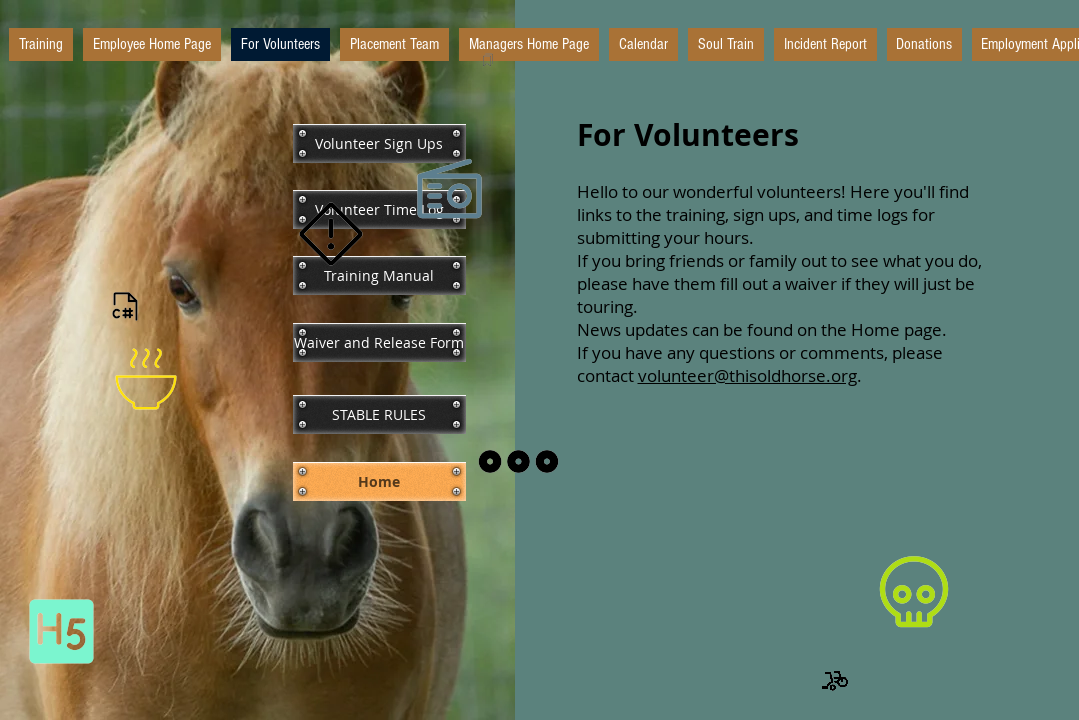 This screenshot has width=1079, height=720. I want to click on format text as heading level 5, so click(61, 631).